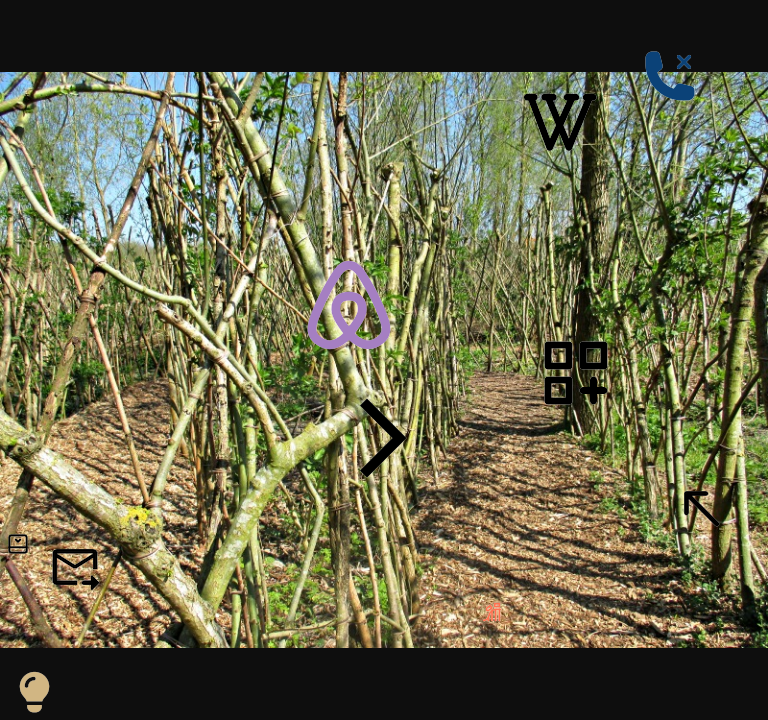  Describe the element at coordinates (349, 305) in the screenshot. I see `open the Airbnb app or website` at that location.